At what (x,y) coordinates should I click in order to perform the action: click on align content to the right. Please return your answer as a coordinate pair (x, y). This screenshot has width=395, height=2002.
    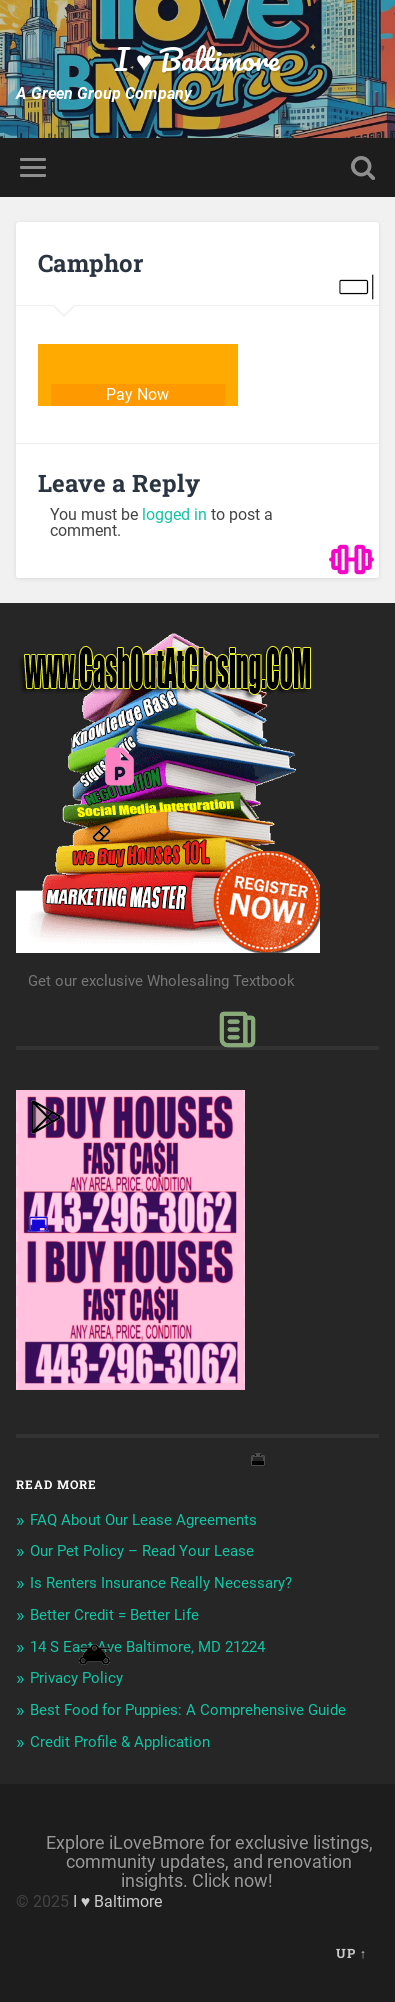
    Looking at the image, I should click on (357, 287).